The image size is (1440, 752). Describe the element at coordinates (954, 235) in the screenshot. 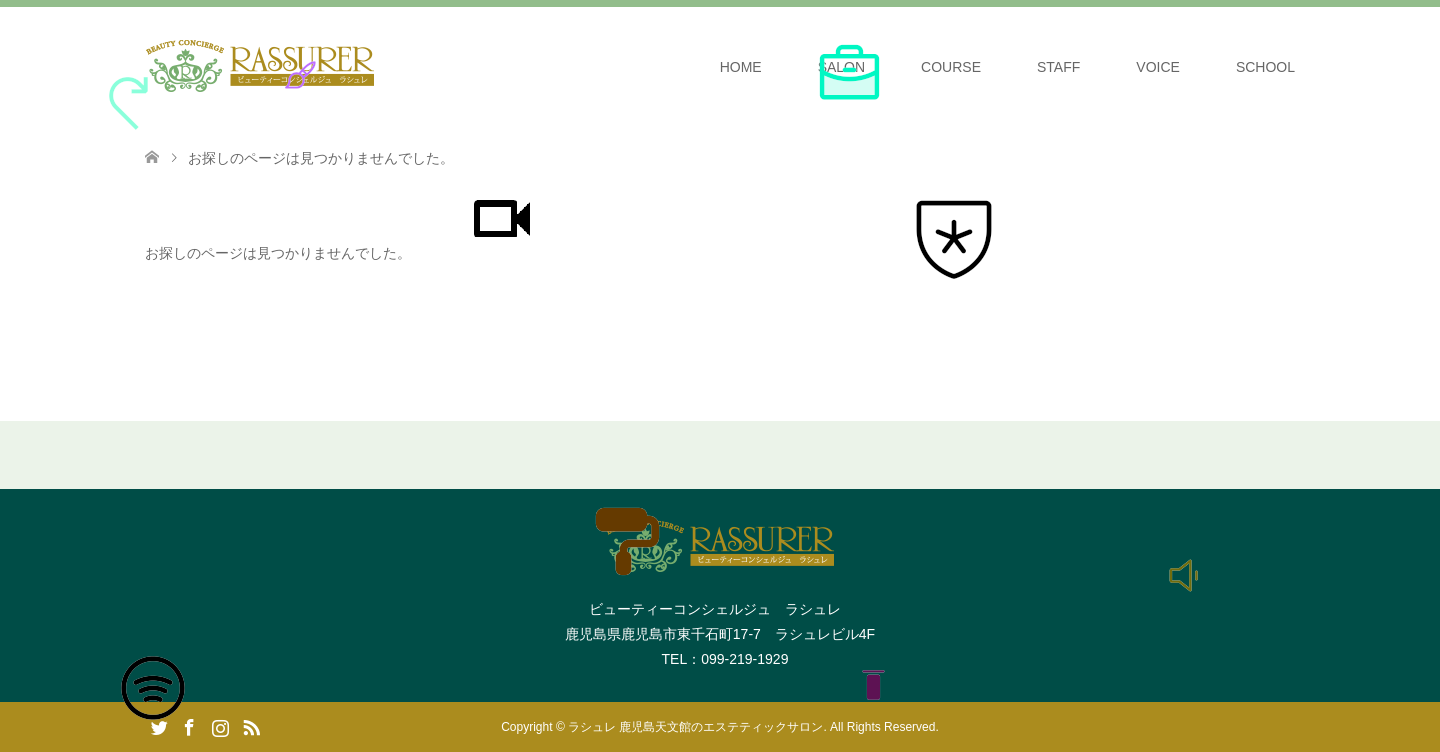

I see `indicates premium or verified security status` at that location.